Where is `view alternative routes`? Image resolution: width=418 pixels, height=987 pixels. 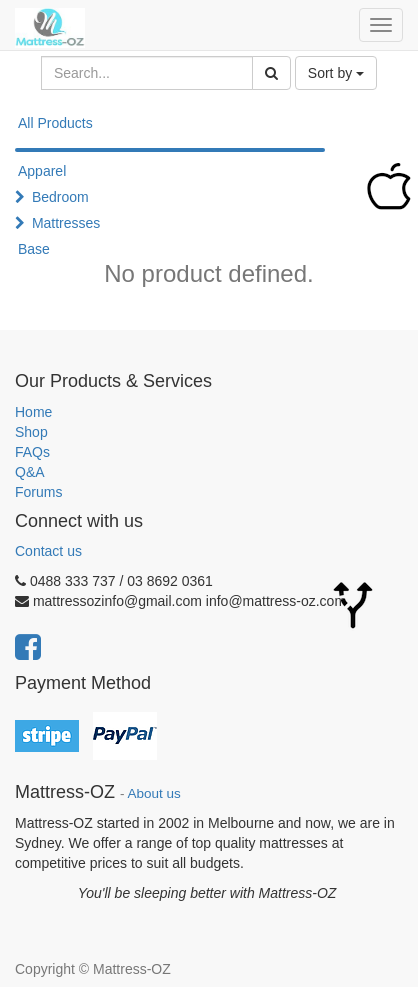 view alternative routes is located at coordinates (353, 605).